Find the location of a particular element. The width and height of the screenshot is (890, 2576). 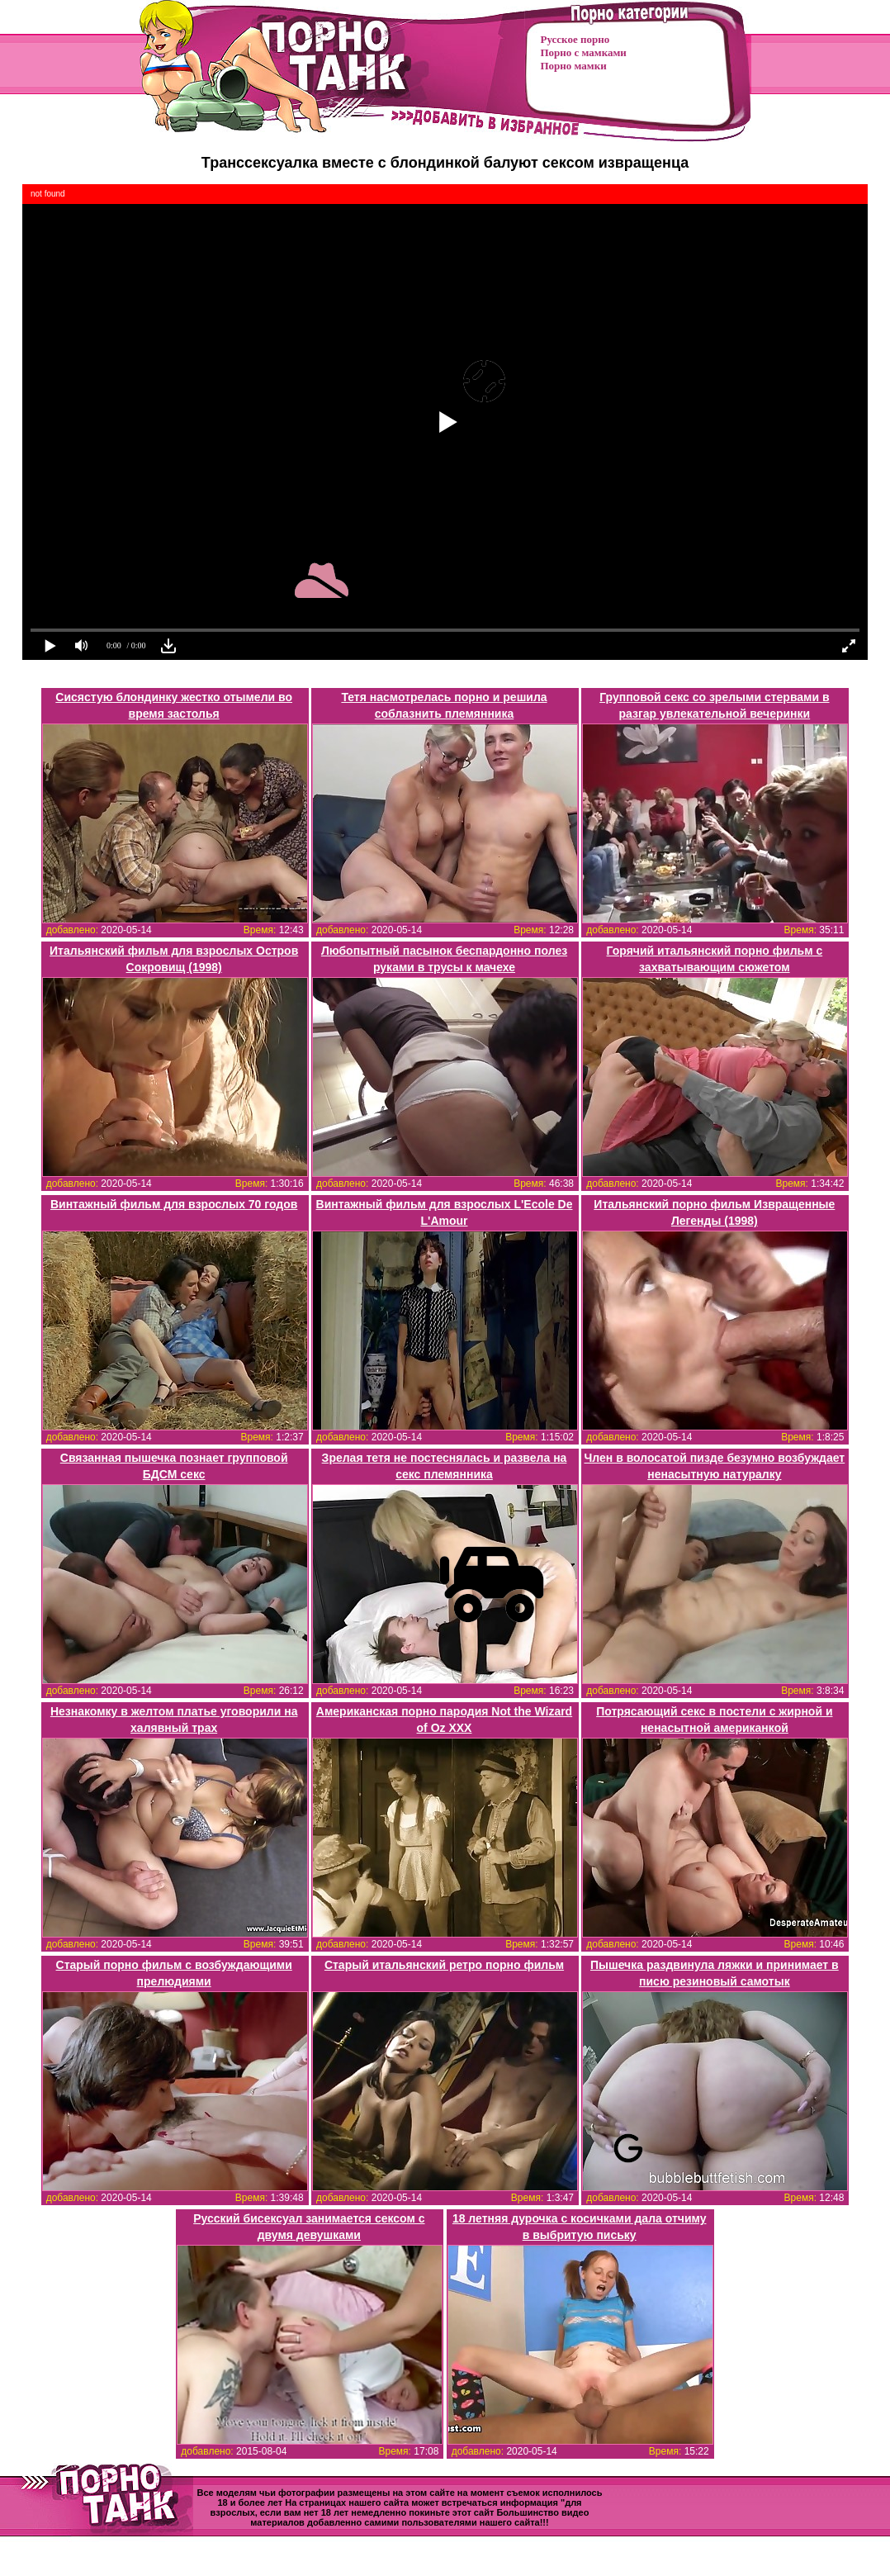

select SUV as vehicle type is located at coordinates (491, 1584).